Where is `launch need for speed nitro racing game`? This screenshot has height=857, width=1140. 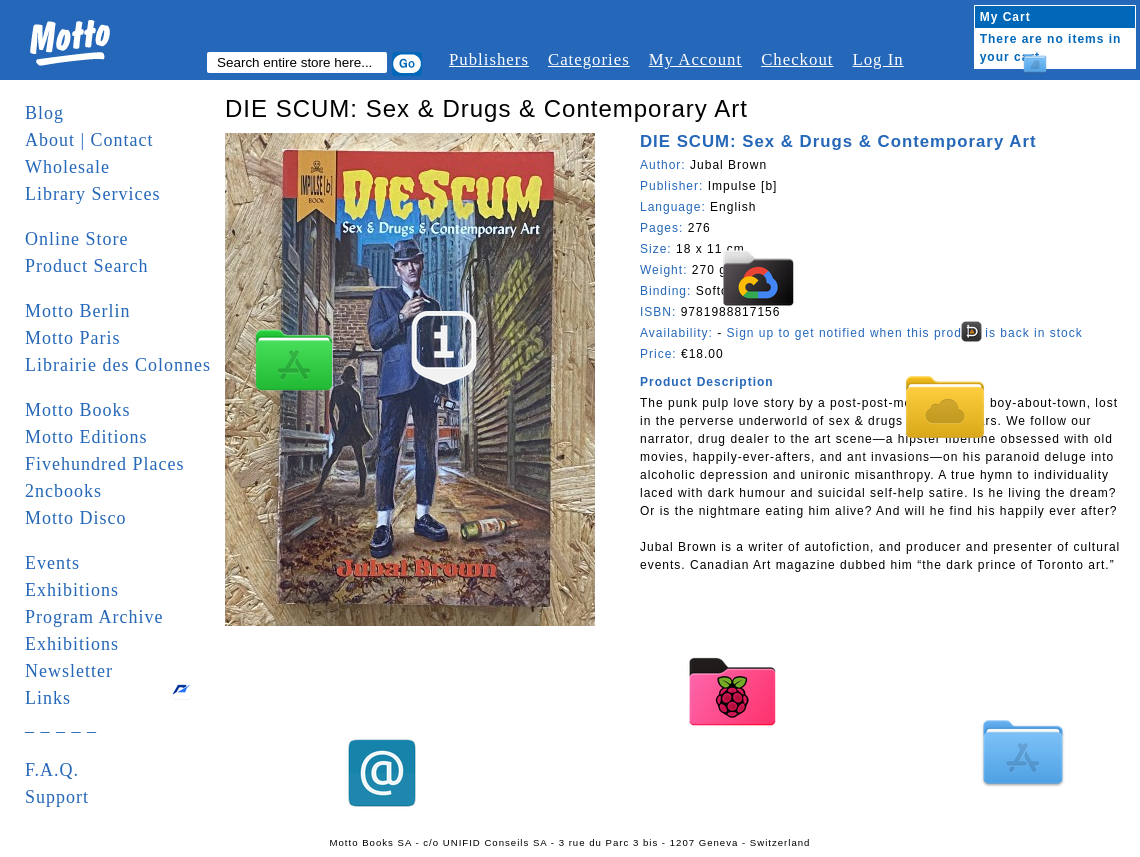 launch need for speed nitro racing game is located at coordinates (181, 689).